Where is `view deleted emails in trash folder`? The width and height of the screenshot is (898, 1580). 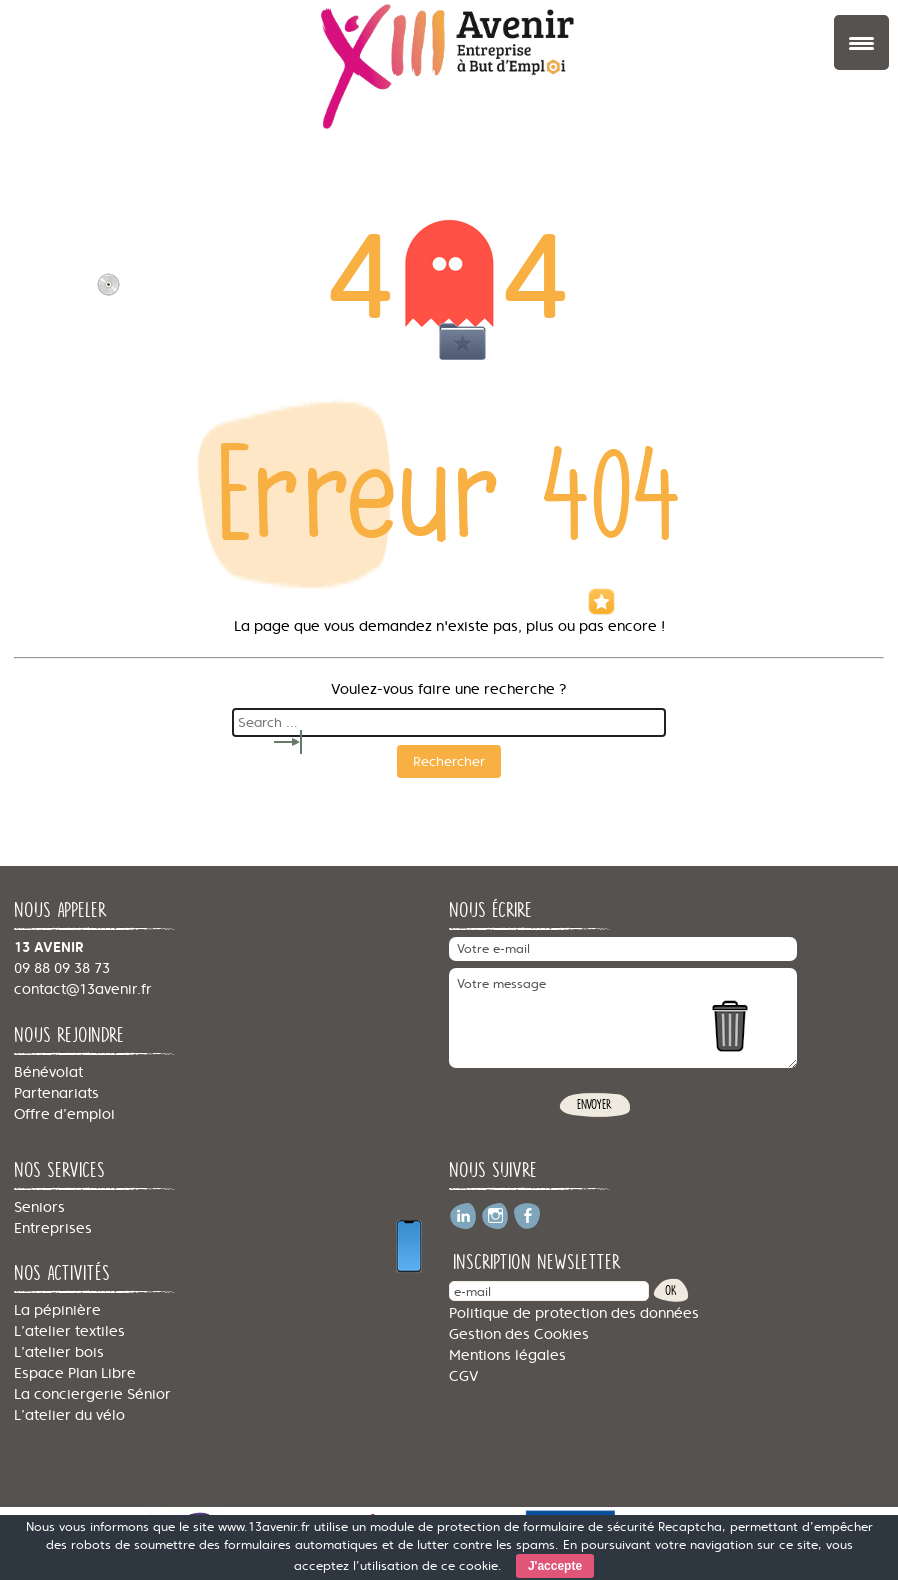
view deleted emails in trash folder is located at coordinates (730, 1026).